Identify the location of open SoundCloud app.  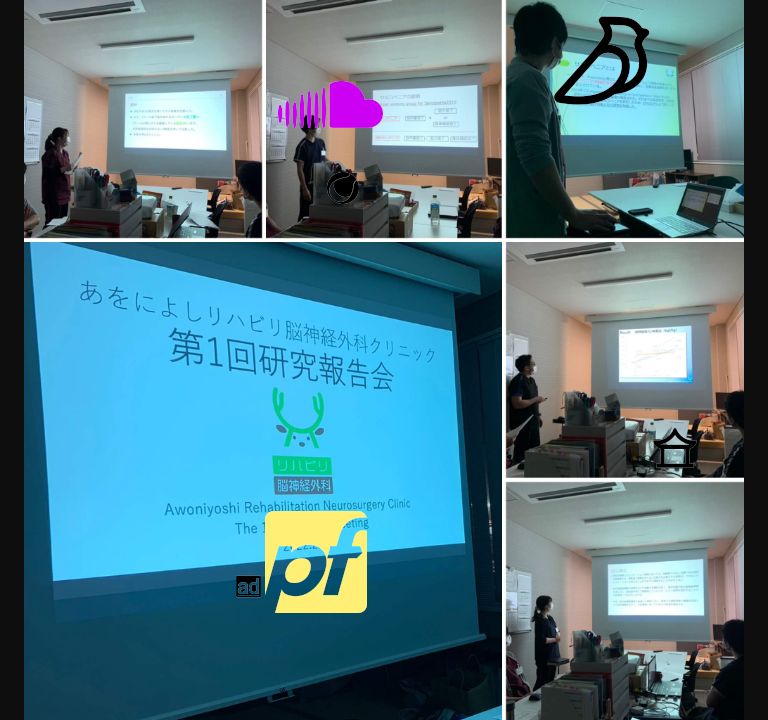
(330, 104).